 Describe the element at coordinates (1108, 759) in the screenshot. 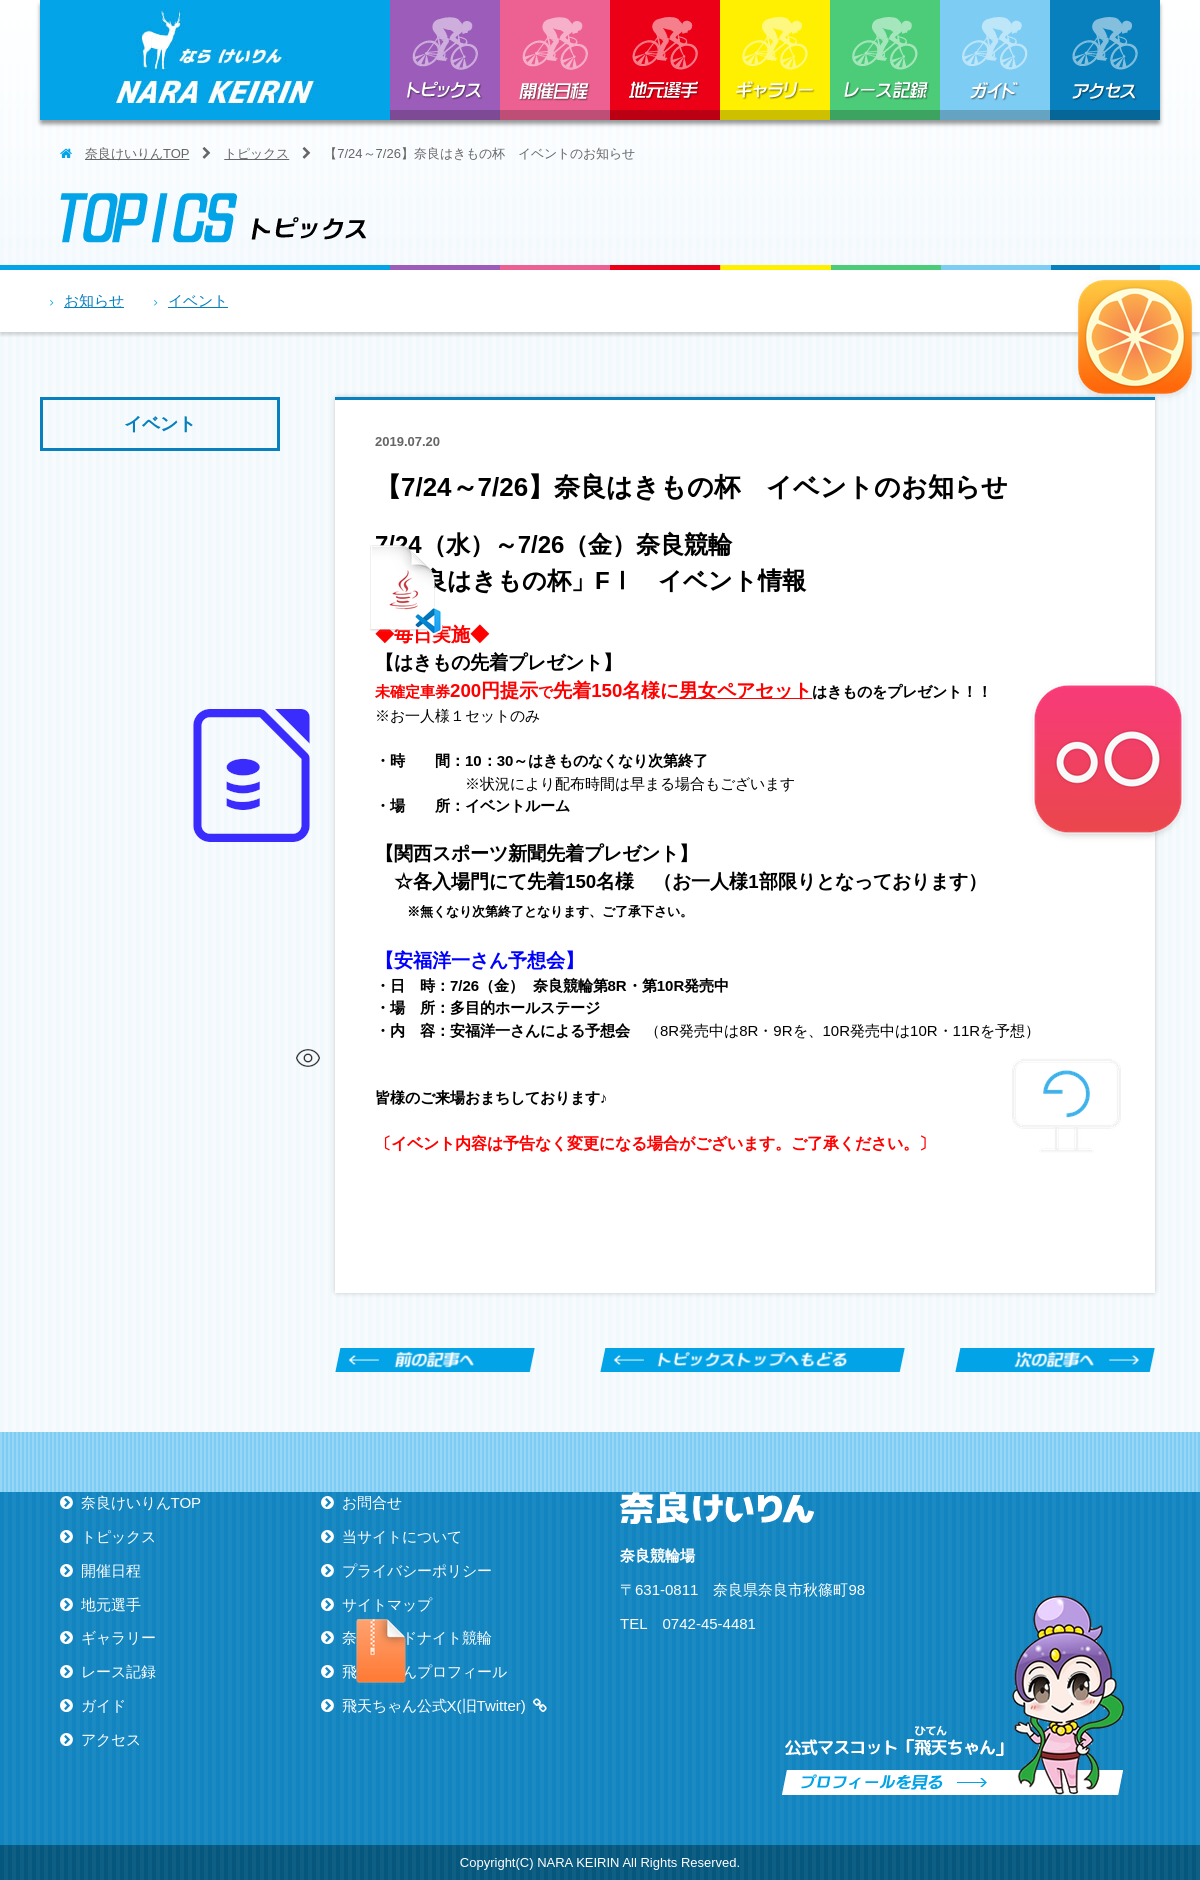

I see `launch genymotion android emulator` at that location.